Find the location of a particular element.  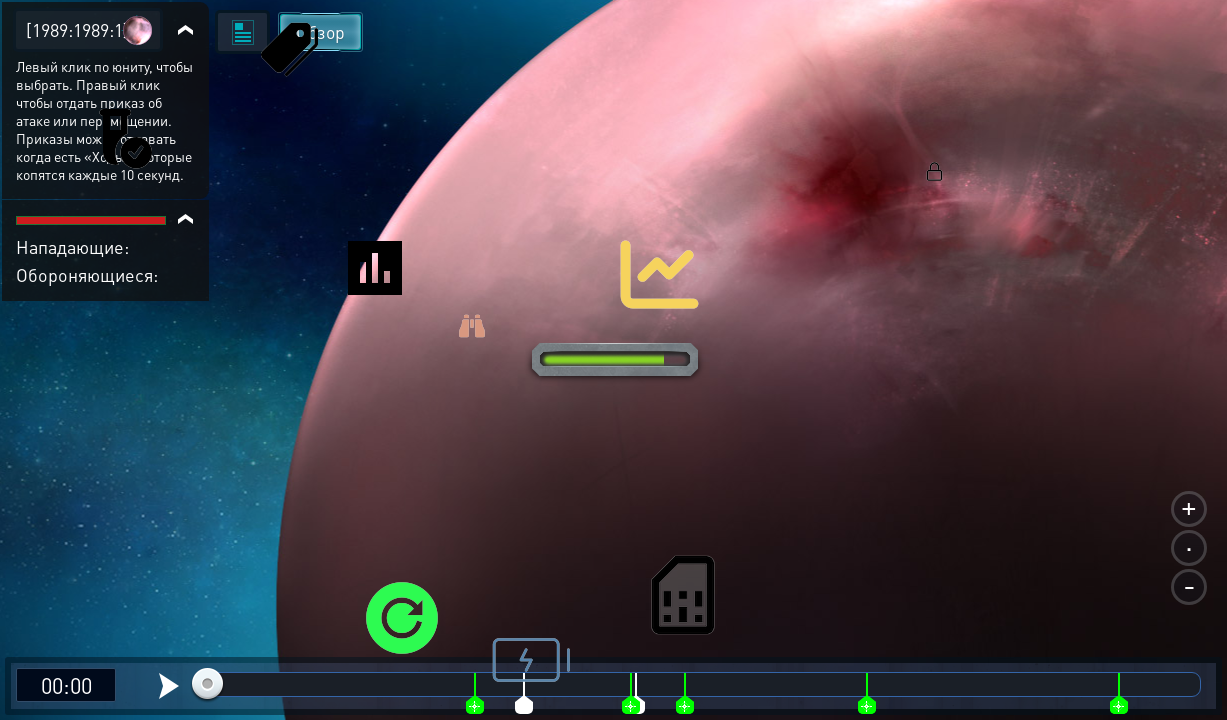

view analytics or performance data is located at coordinates (659, 274).